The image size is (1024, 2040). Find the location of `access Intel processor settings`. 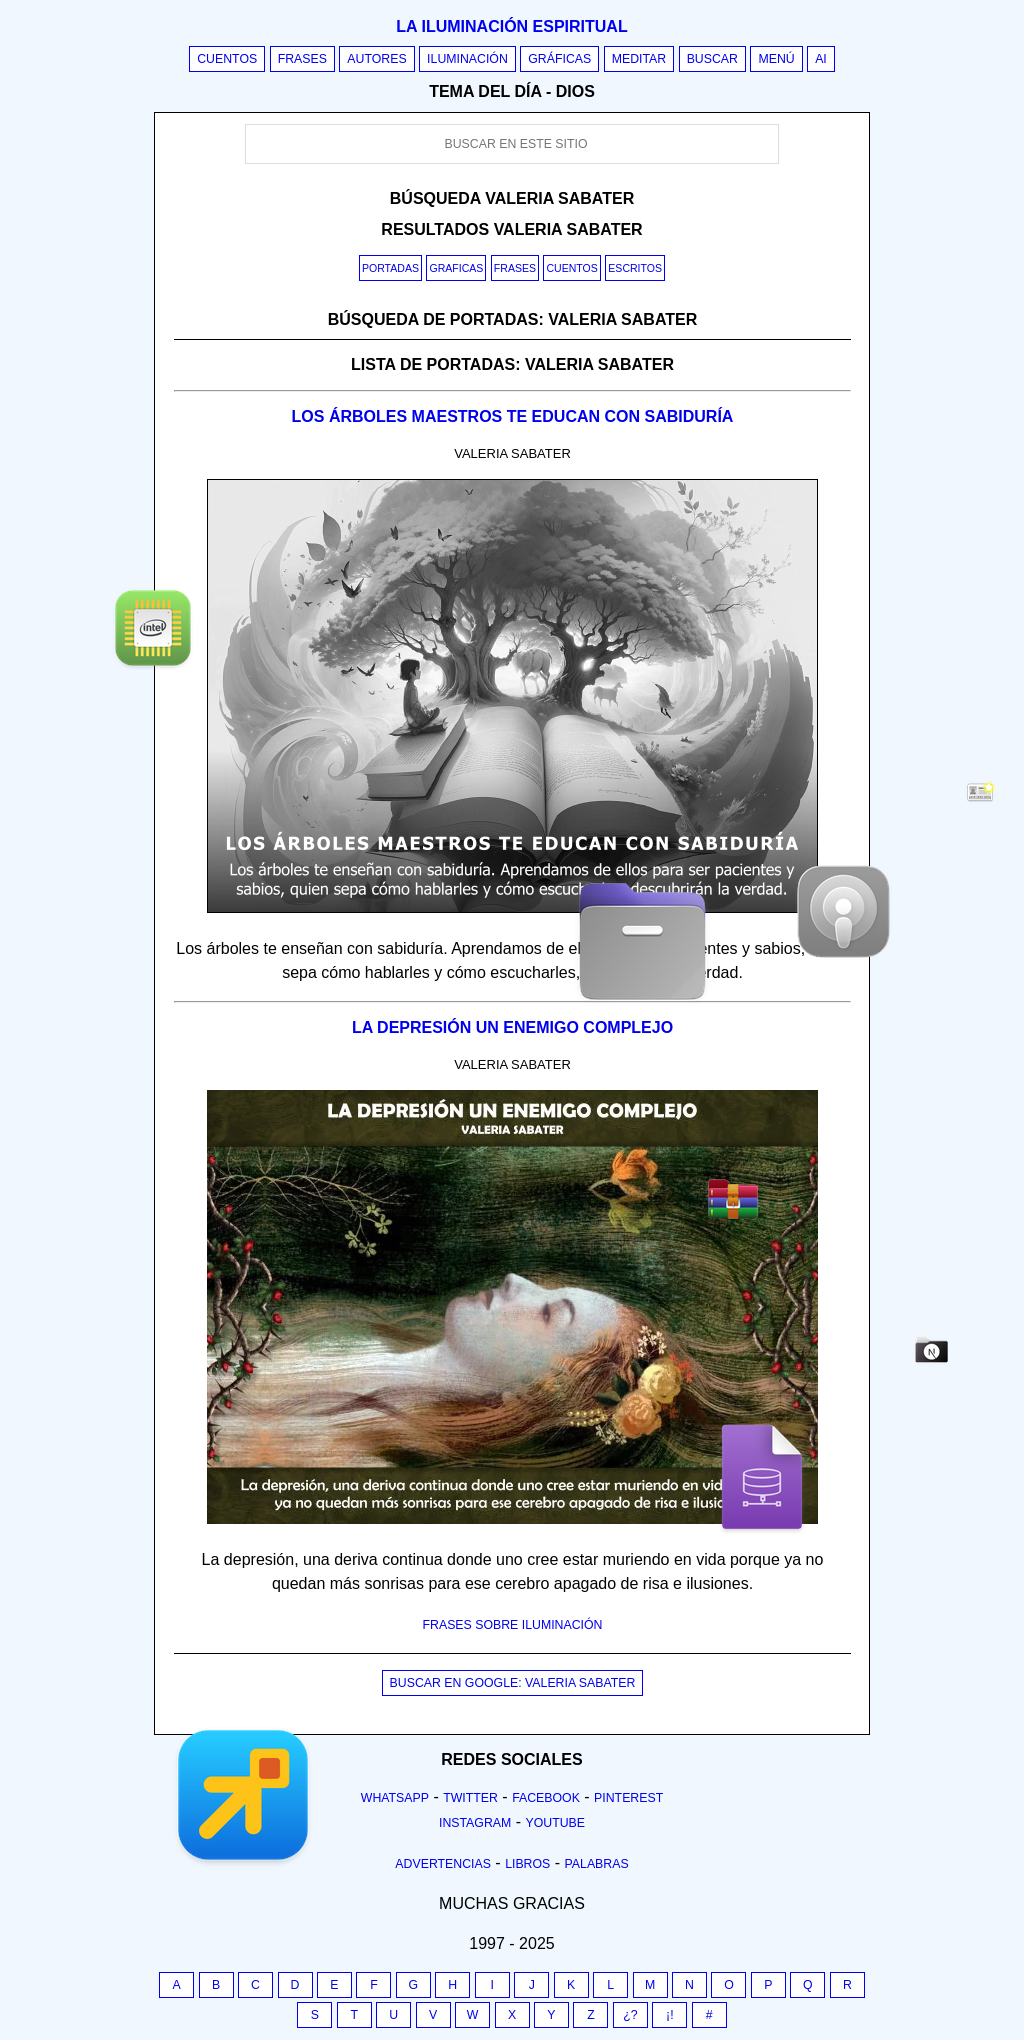

access Intel processor settings is located at coordinates (153, 628).